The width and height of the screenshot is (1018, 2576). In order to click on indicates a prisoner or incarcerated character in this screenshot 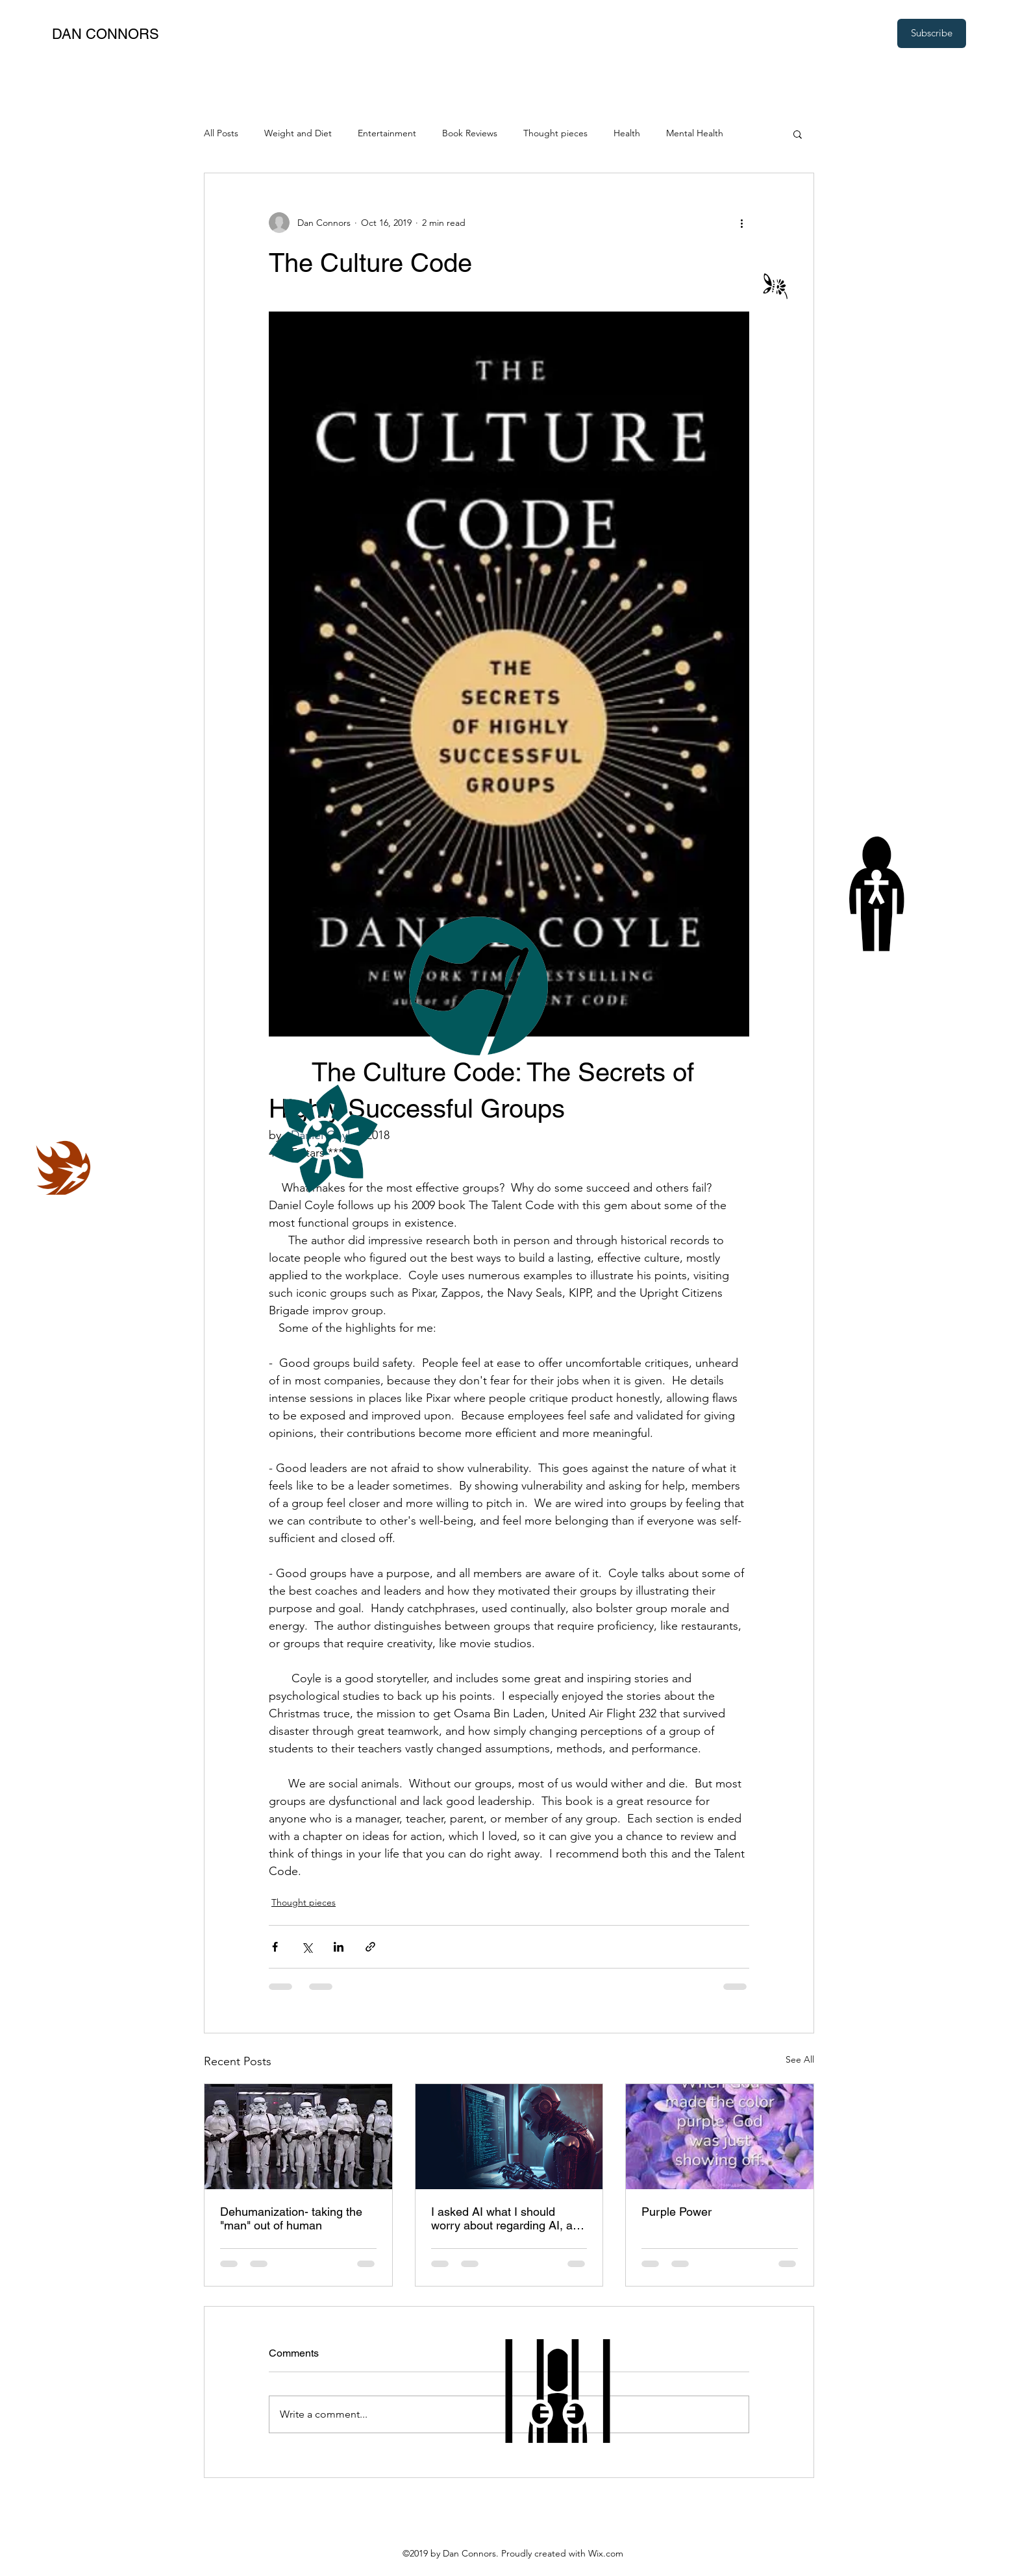, I will do `click(558, 2391)`.